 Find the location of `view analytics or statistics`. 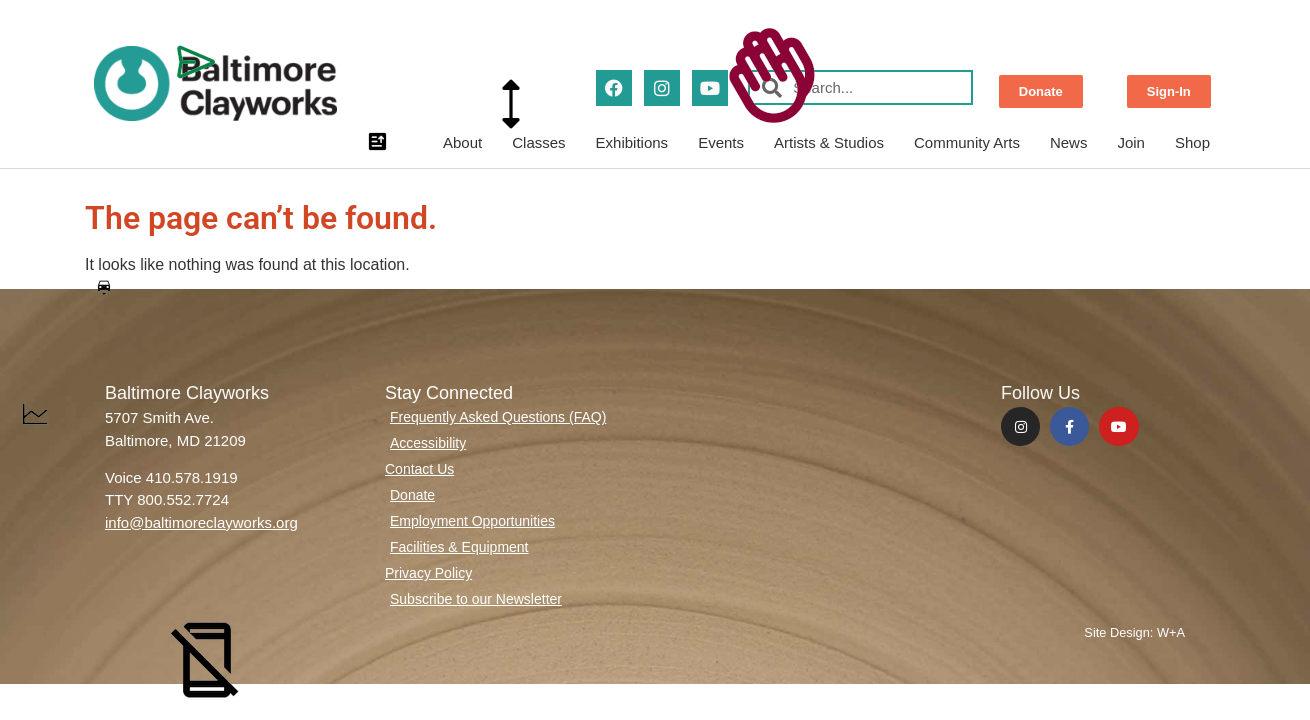

view analytics or statistics is located at coordinates (35, 414).